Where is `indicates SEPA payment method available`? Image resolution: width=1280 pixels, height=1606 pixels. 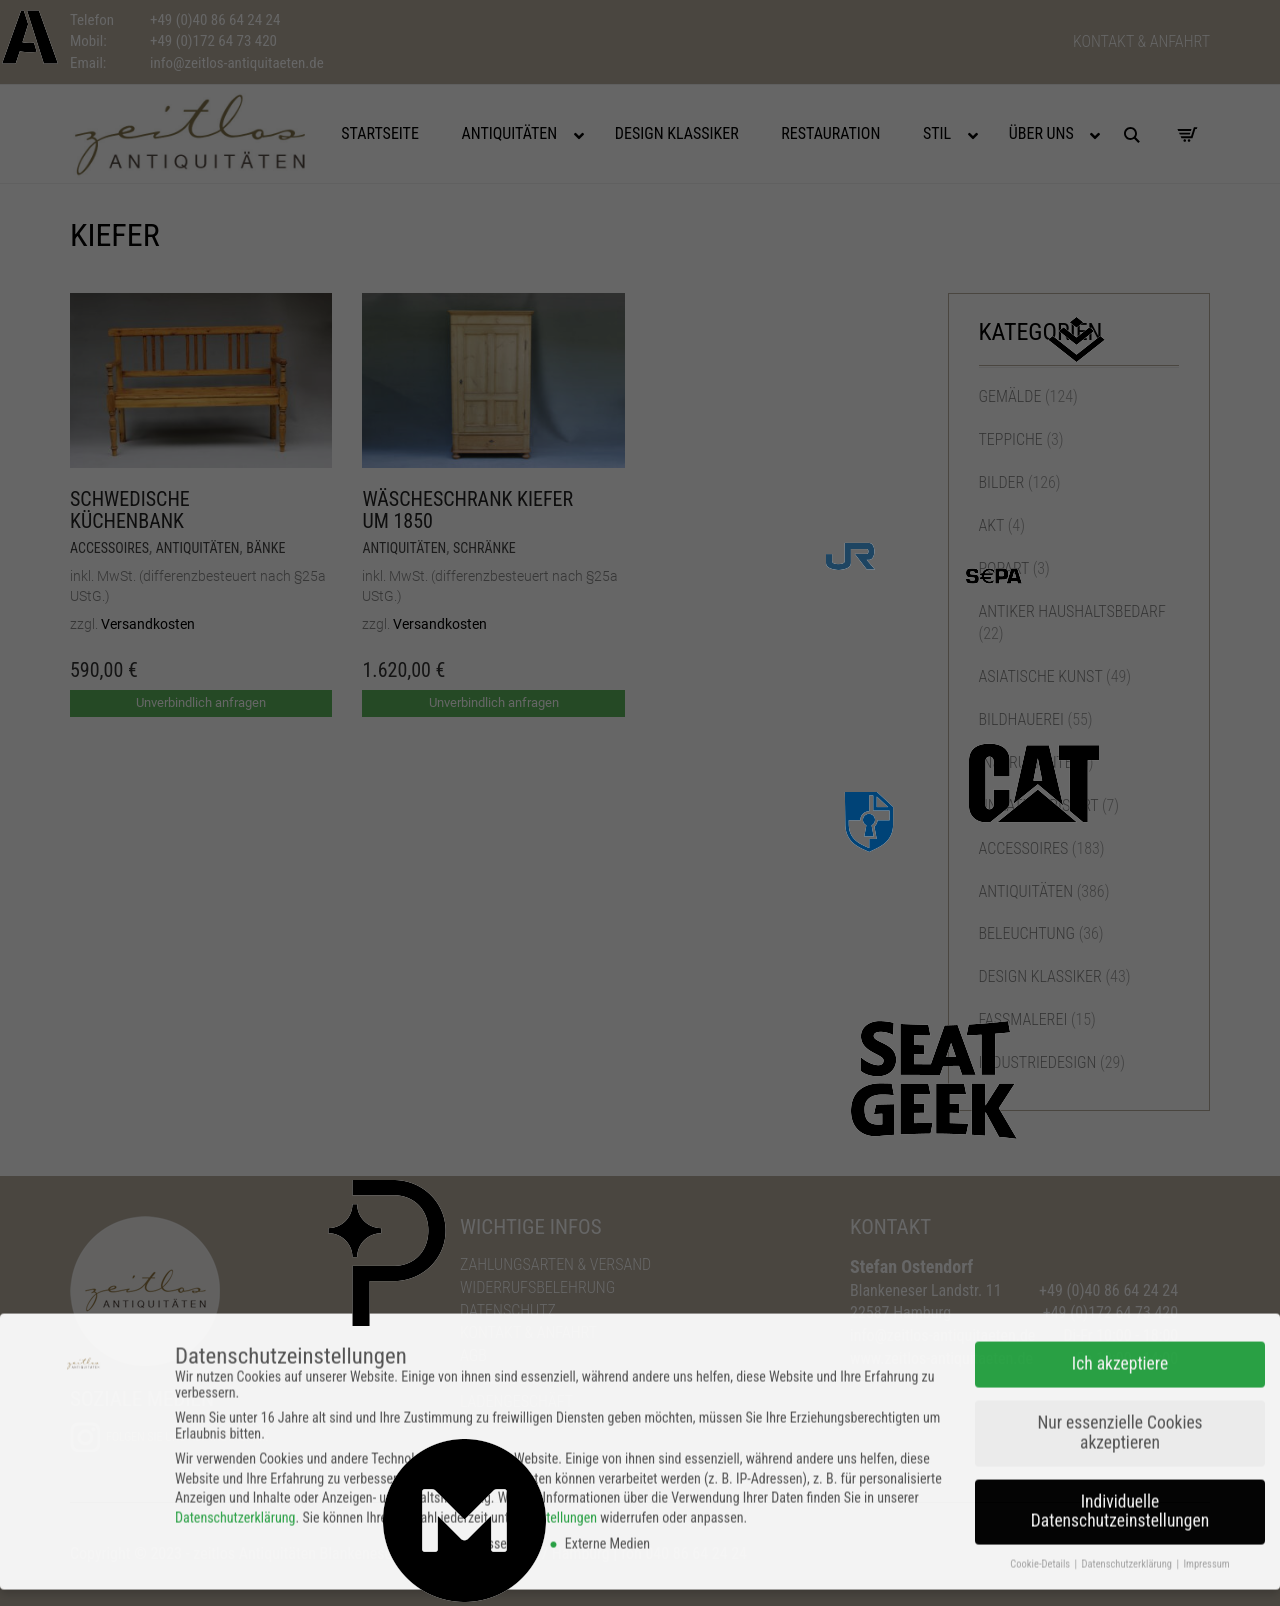 indicates SEPA payment method available is located at coordinates (994, 576).